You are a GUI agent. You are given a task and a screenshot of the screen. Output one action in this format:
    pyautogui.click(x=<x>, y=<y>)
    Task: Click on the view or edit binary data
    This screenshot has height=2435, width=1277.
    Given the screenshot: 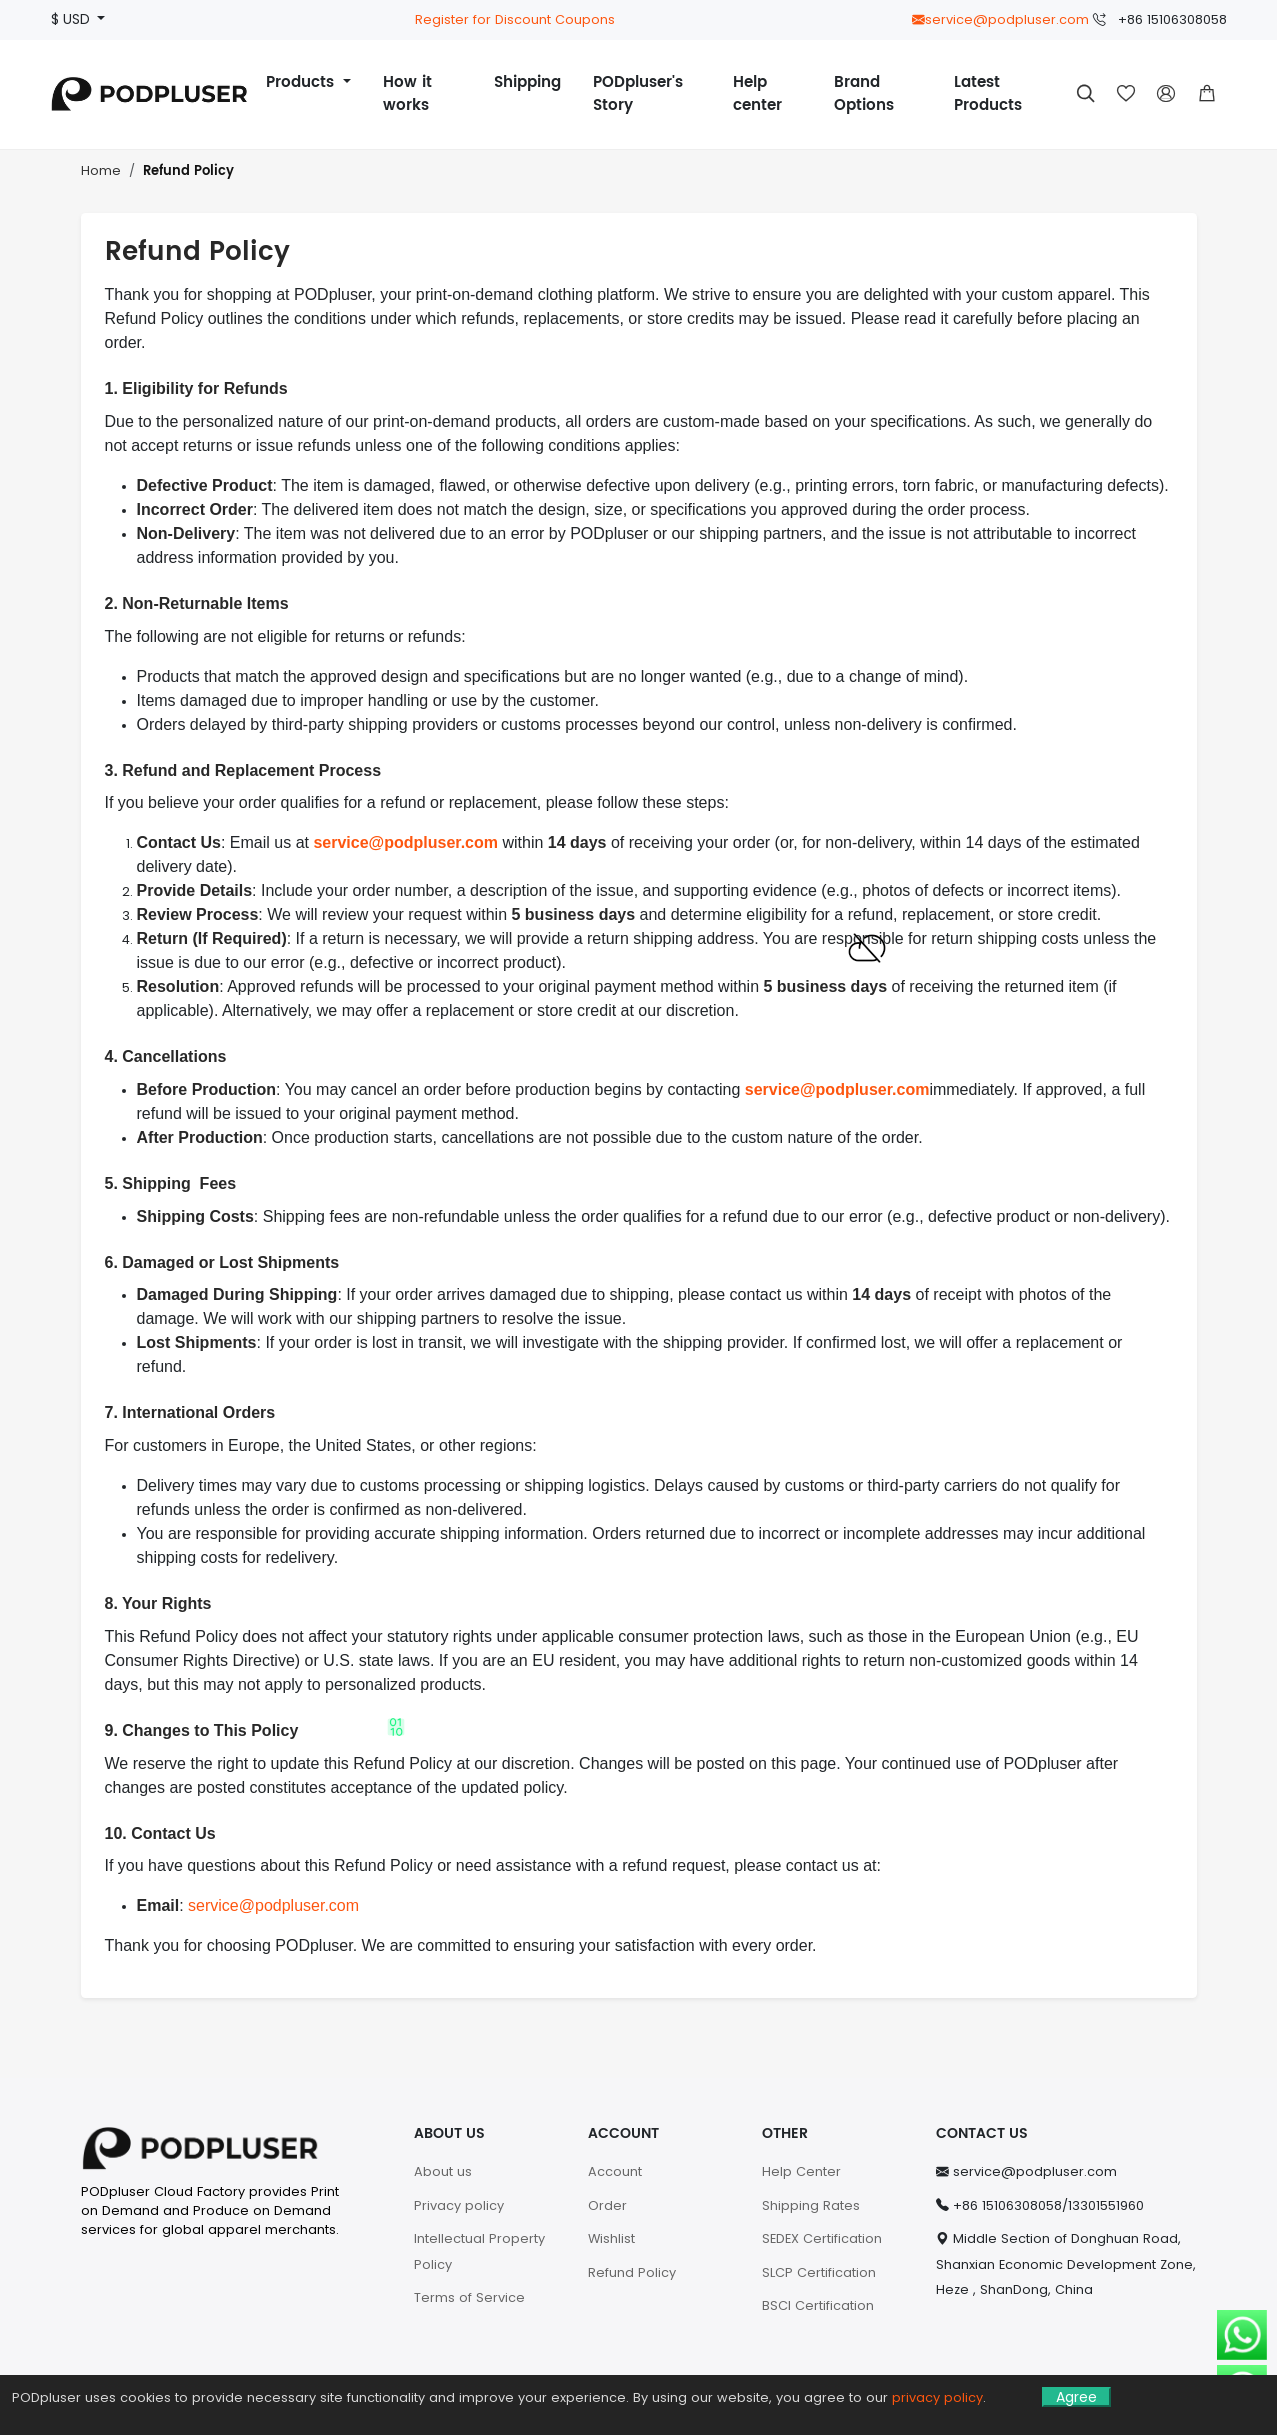 What is the action you would take?
    pyautogui.click(x=396, y=1727)
    